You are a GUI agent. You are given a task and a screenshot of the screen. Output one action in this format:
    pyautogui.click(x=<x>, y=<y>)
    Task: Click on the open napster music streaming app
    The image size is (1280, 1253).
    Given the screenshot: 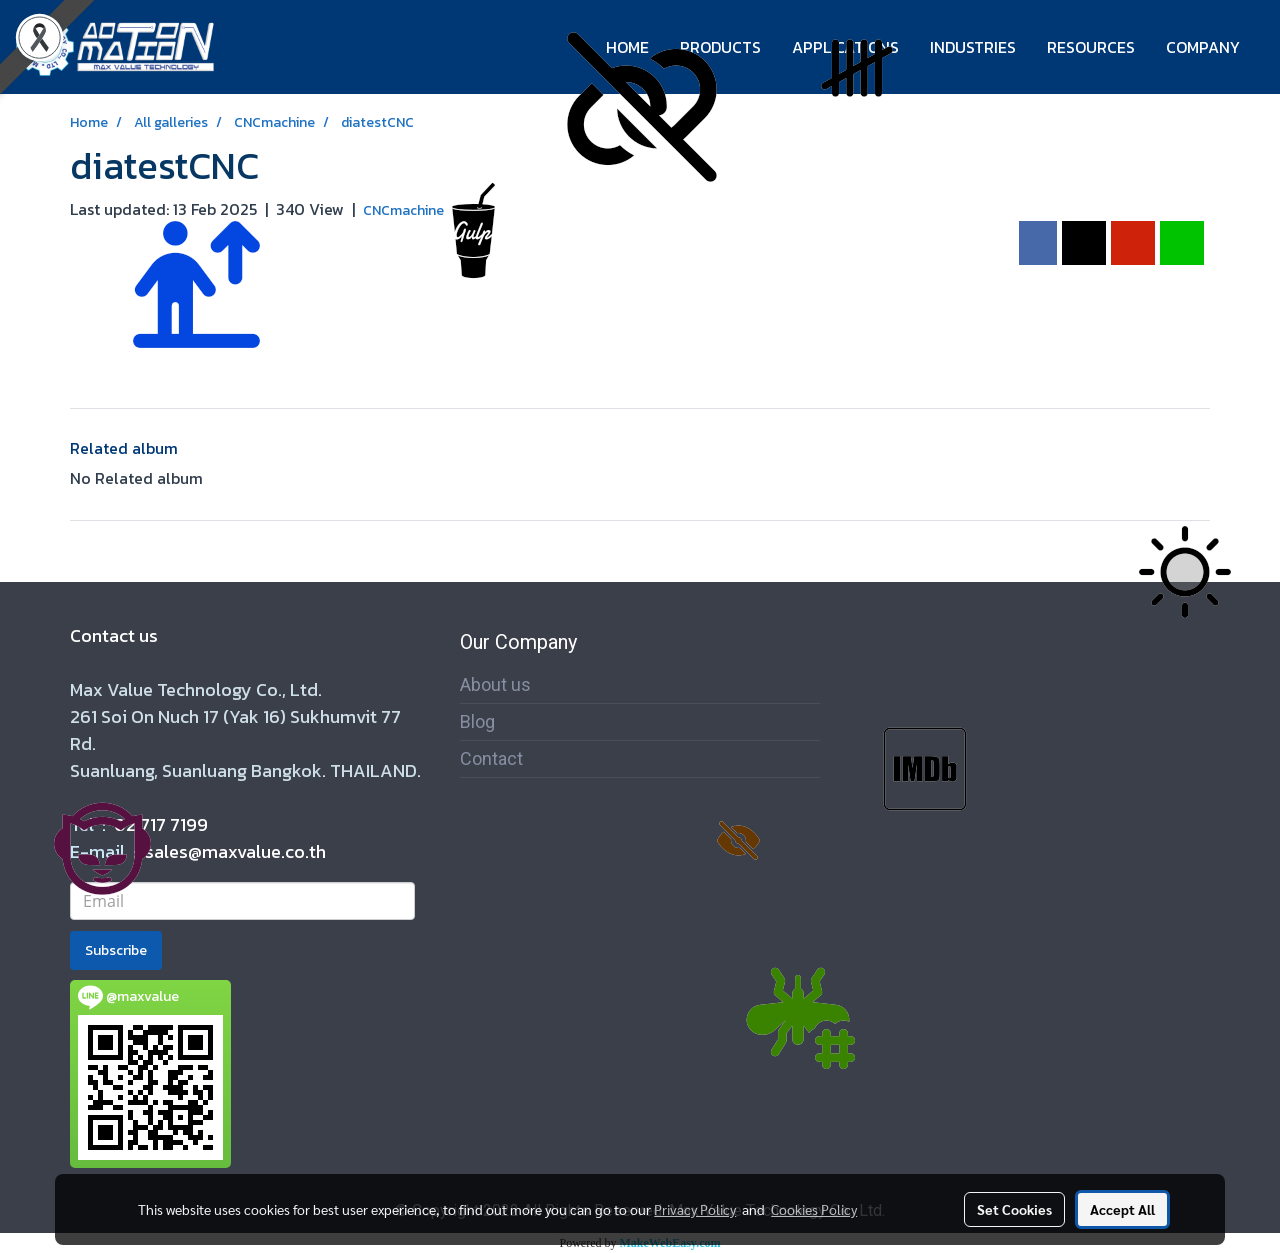 What is the action you would take?
    pyautogui.click(x=102, y=846)
    